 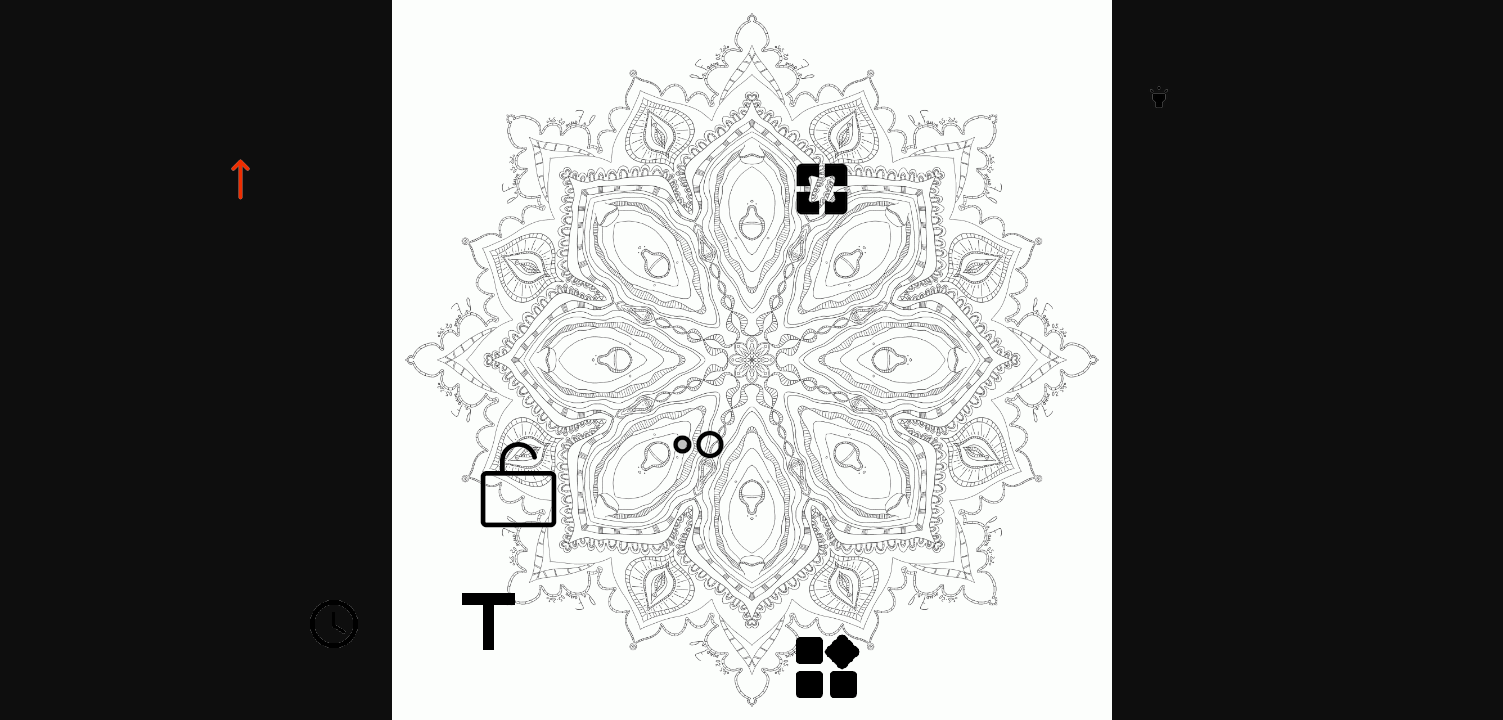 I want to click on view time or clock settings, so click(x=334, y=624).